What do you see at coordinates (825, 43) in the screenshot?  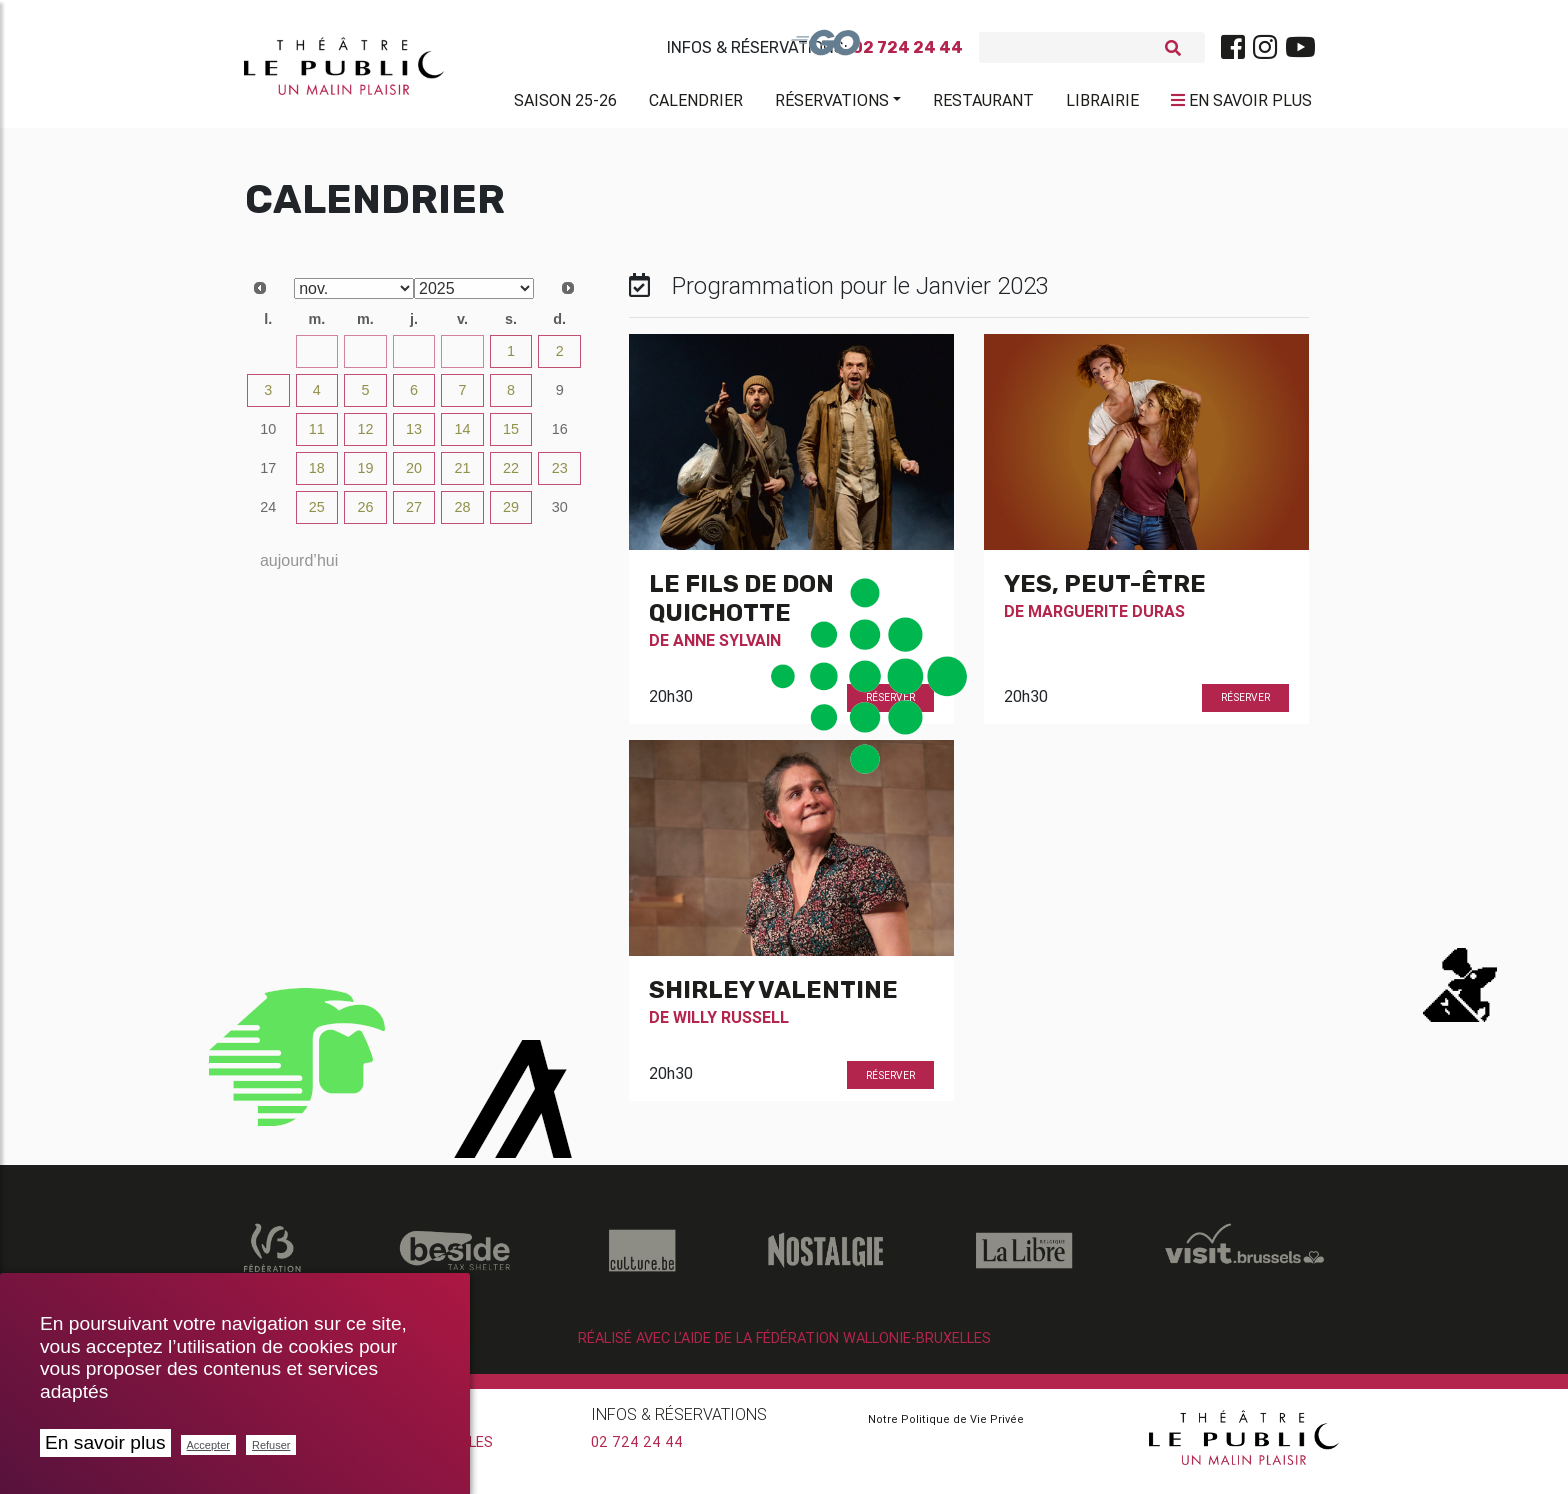 I see `go programming language logo` at bounding box center [825, 43].